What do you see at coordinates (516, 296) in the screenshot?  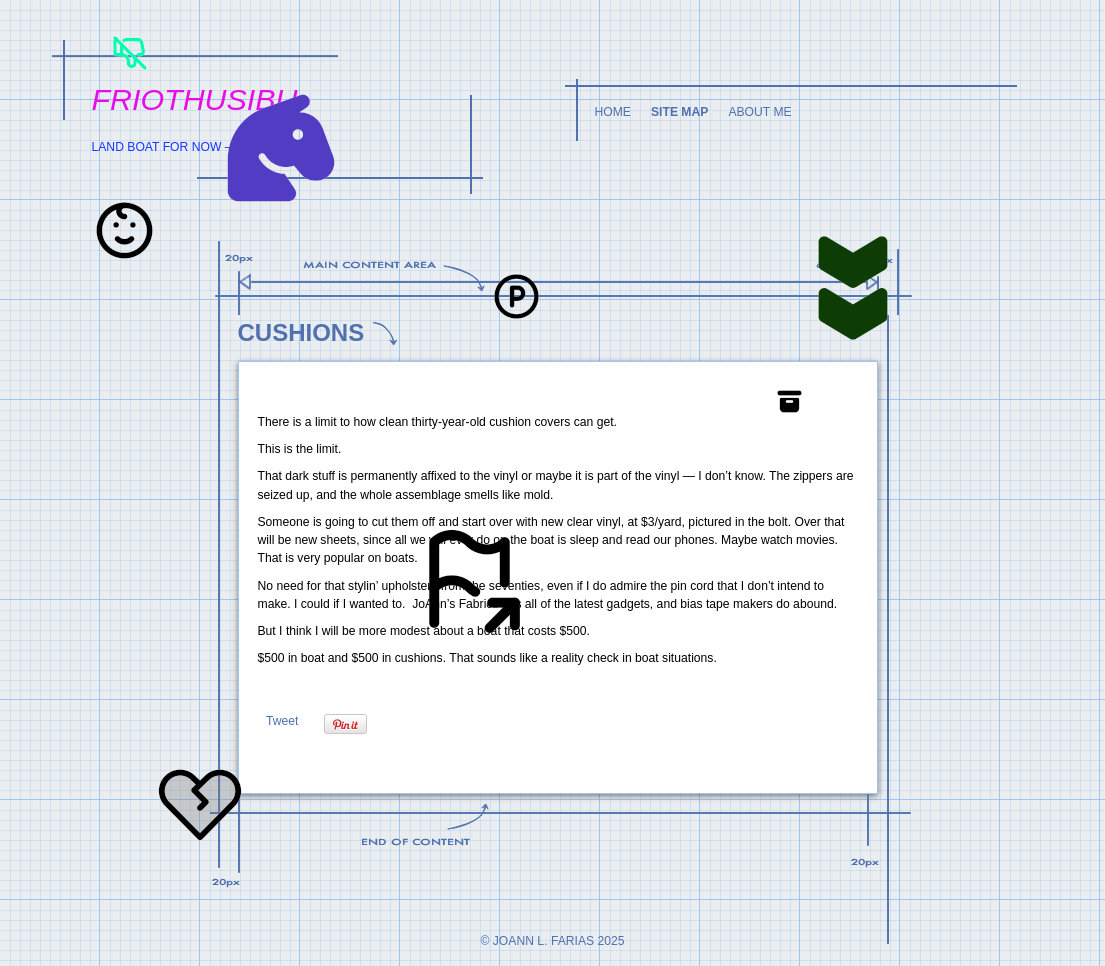 I see `visit Product Hunt website` at bounding box center [516, 296].